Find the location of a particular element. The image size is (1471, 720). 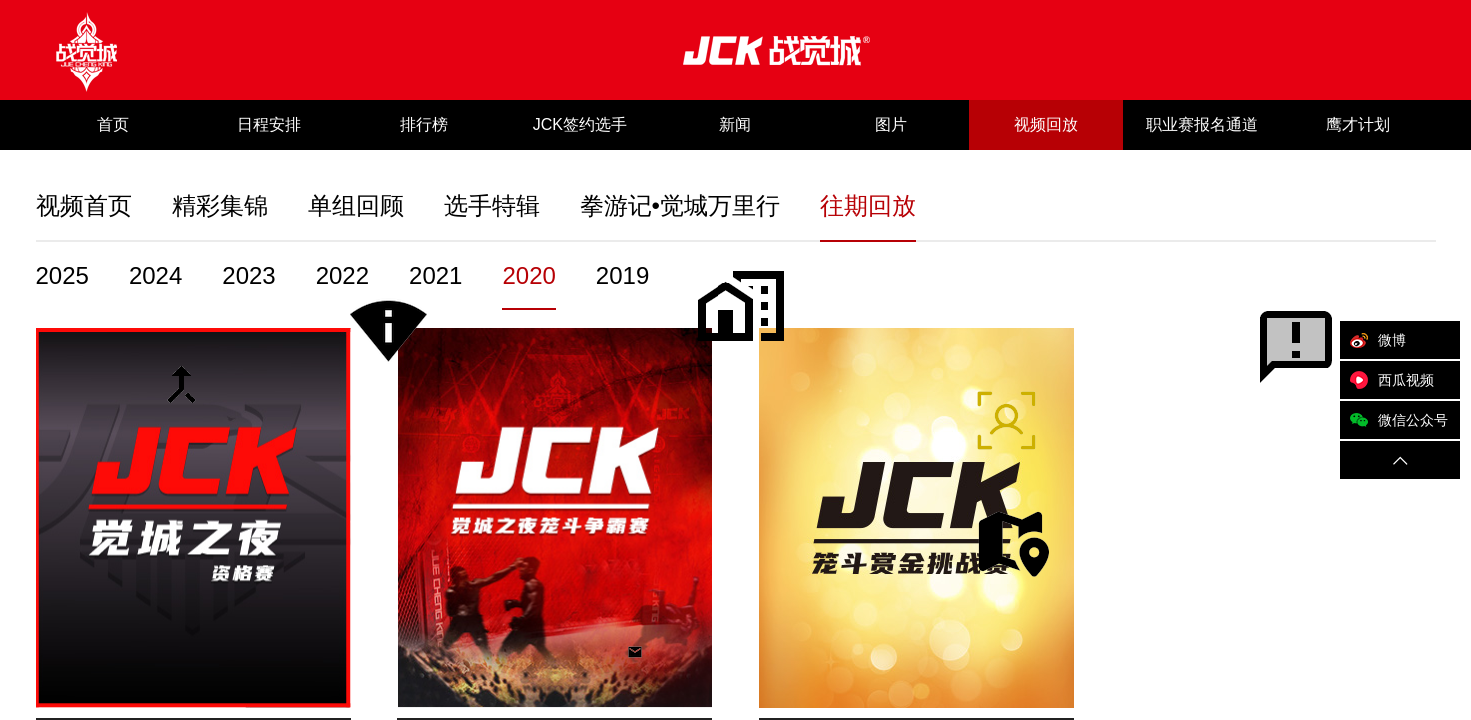

focus on user profile or account is located at coordinates (1006, 420).